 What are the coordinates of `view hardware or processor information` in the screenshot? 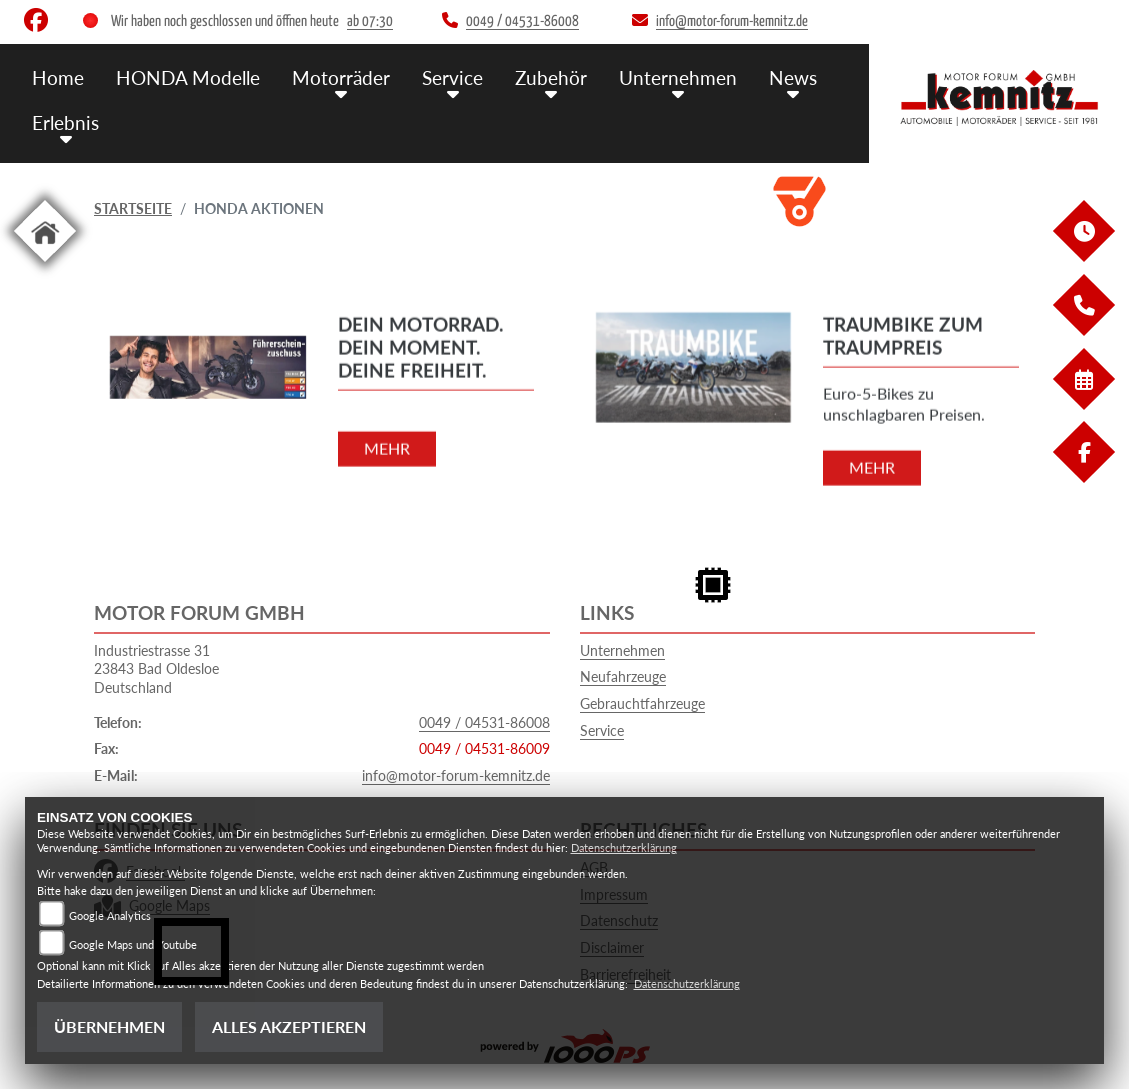 It's located at (713, 585).